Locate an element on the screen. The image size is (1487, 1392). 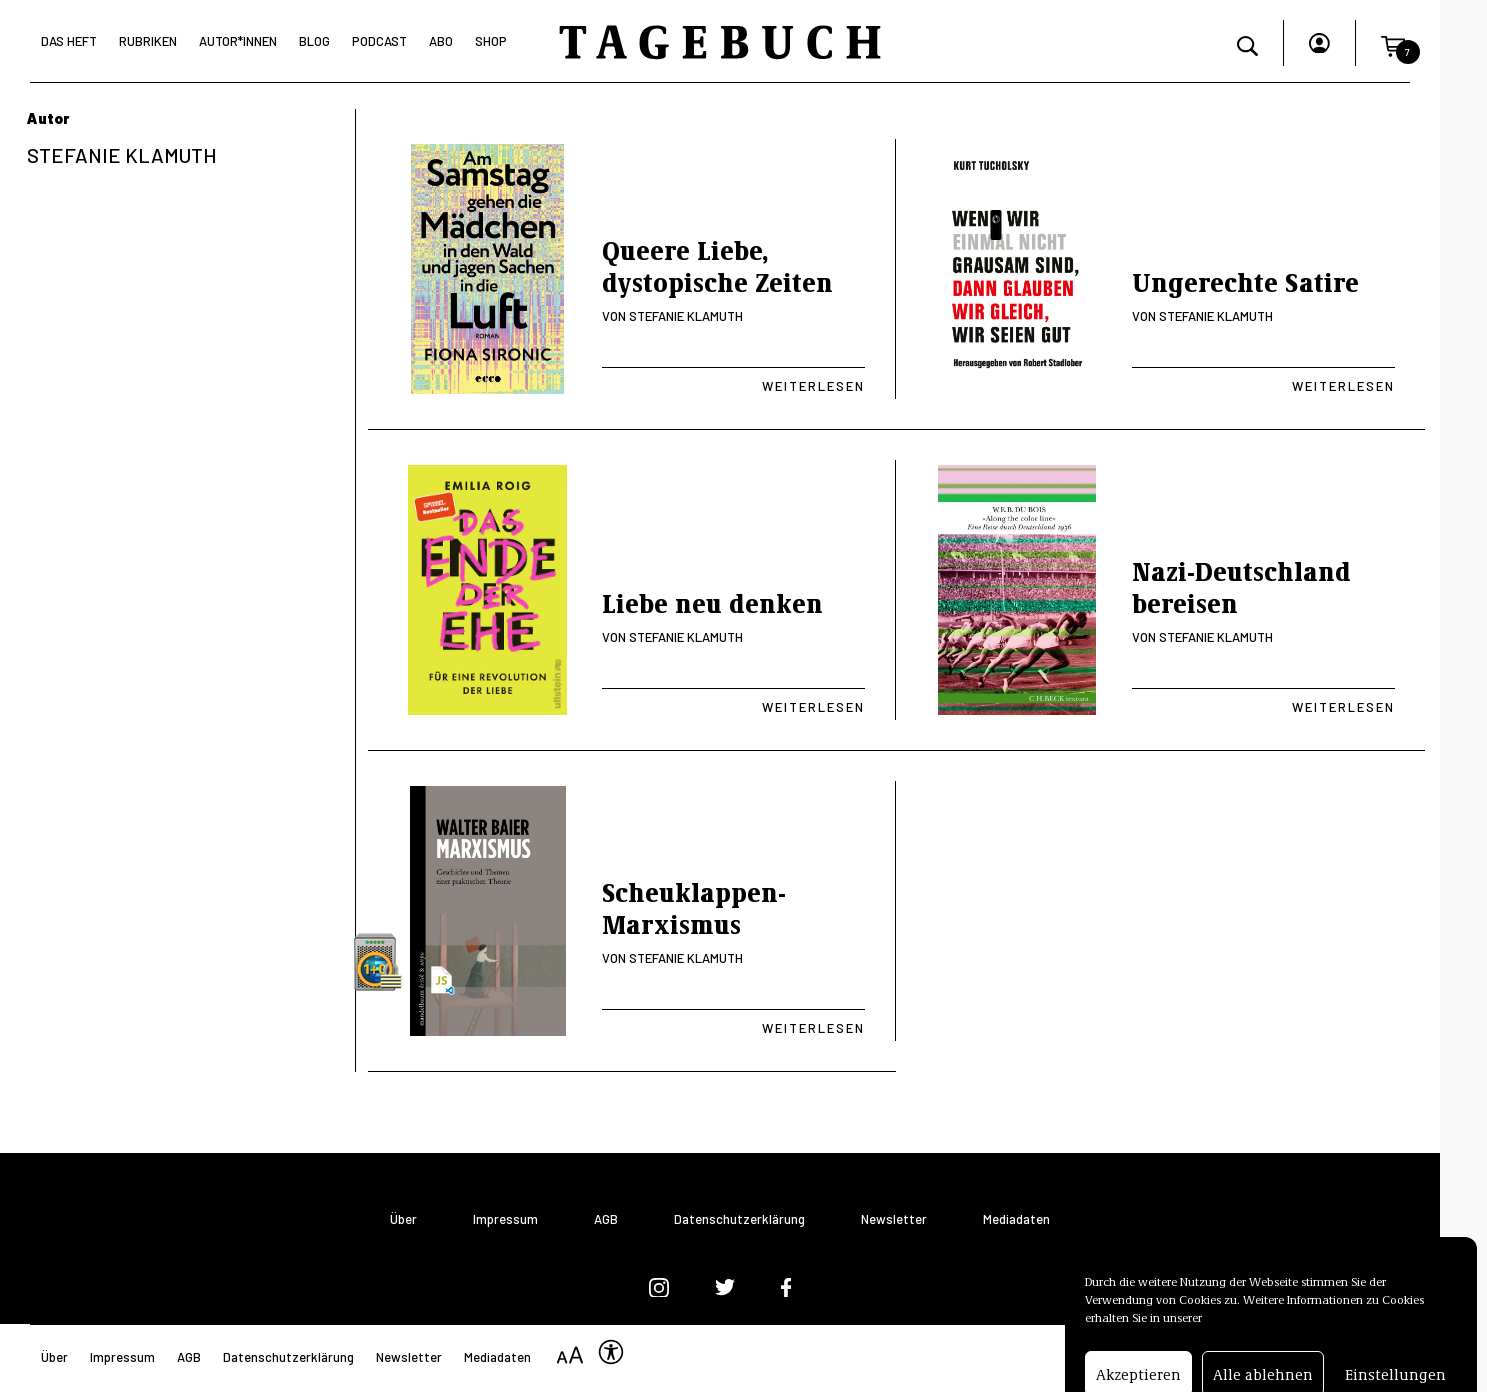
locked RAID 10 storage array is located at coordinates (375, 962).